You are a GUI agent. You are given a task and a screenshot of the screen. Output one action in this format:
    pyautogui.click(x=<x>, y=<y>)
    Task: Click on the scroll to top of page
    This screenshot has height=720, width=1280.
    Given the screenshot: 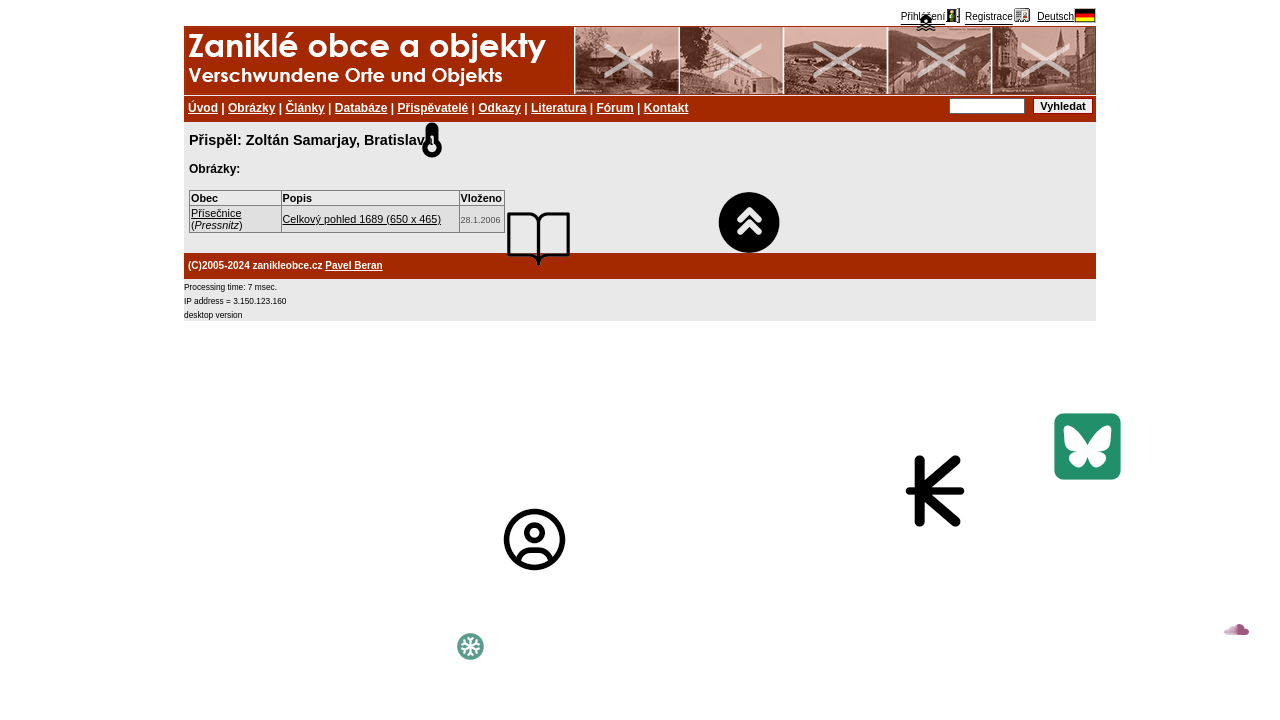 What is the action you would take?
    pyautogui.click(x=749, y=222)
    